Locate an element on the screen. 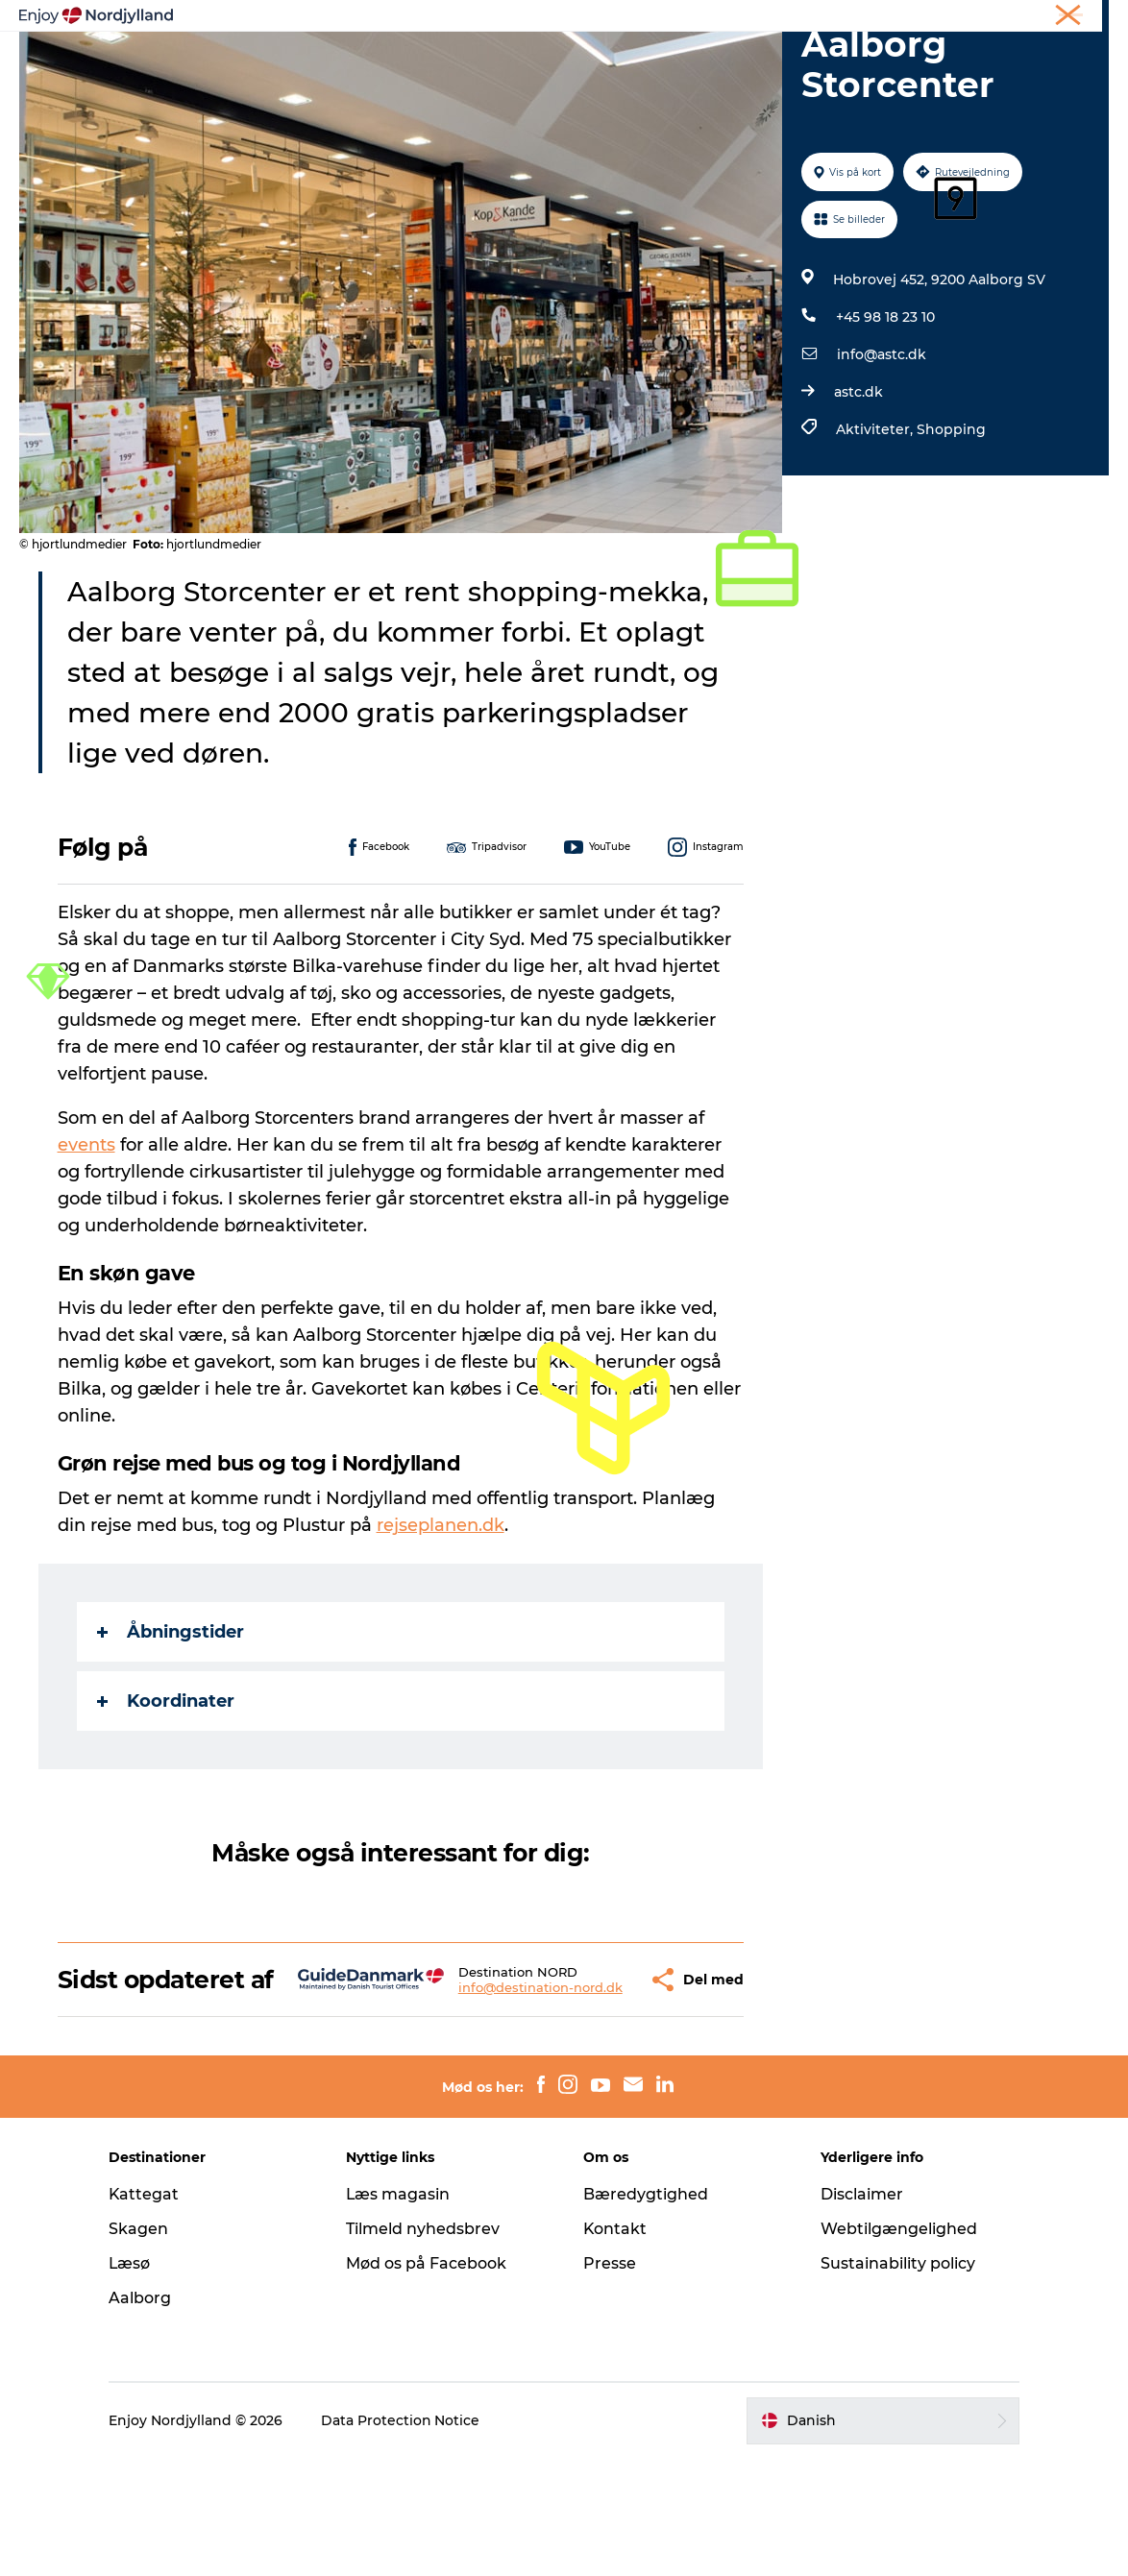 Image resolution: width=1128 pixels, height=2576 pixels. select number nine is located at coordinates (955, 198).